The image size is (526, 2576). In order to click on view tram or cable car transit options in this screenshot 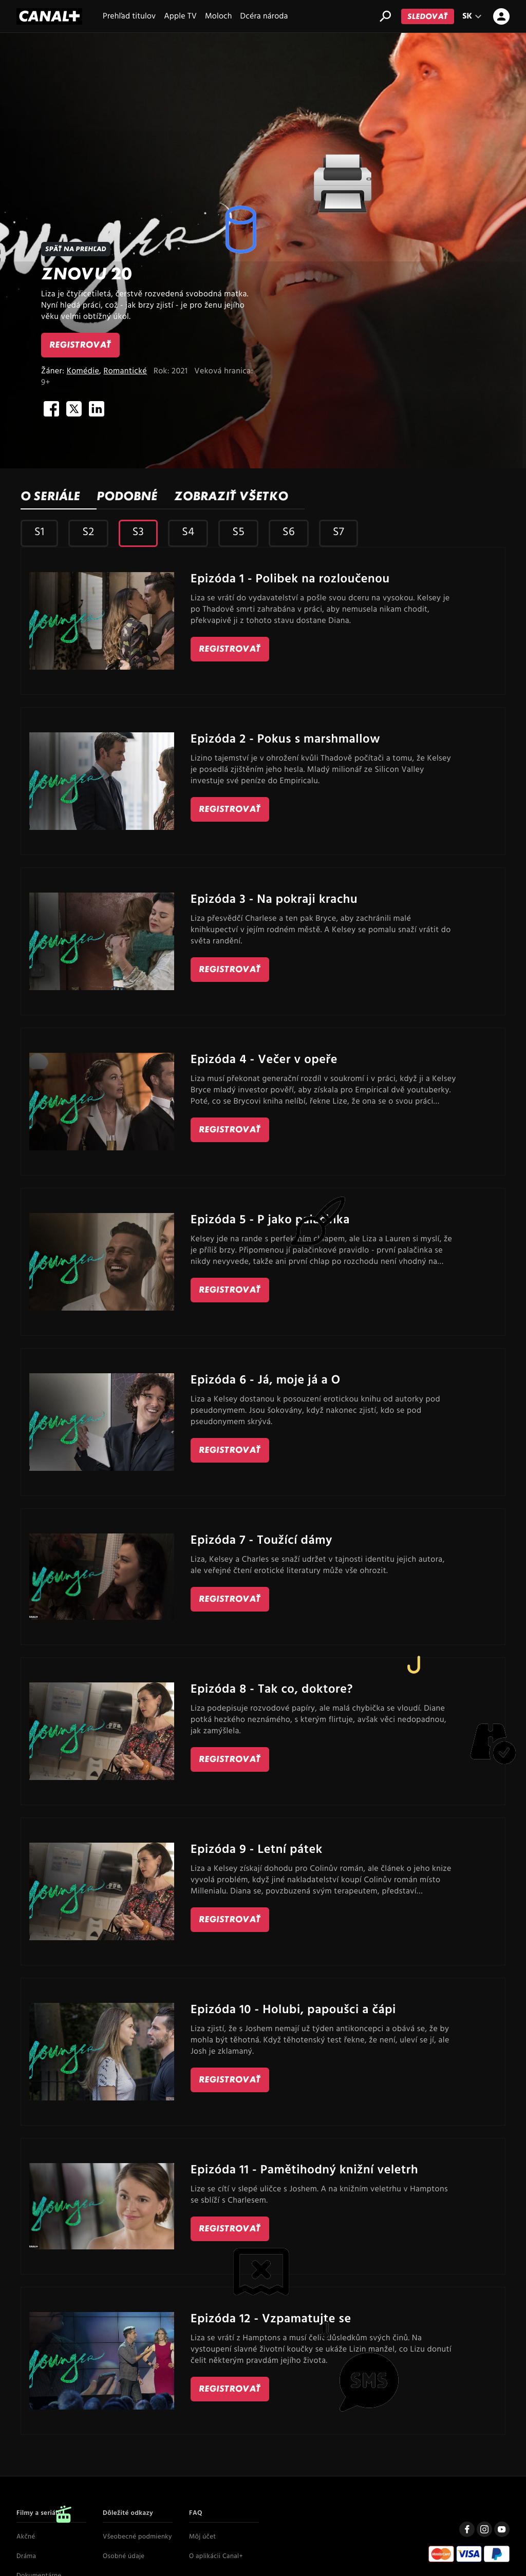, I will do `click(63, 2514)`.